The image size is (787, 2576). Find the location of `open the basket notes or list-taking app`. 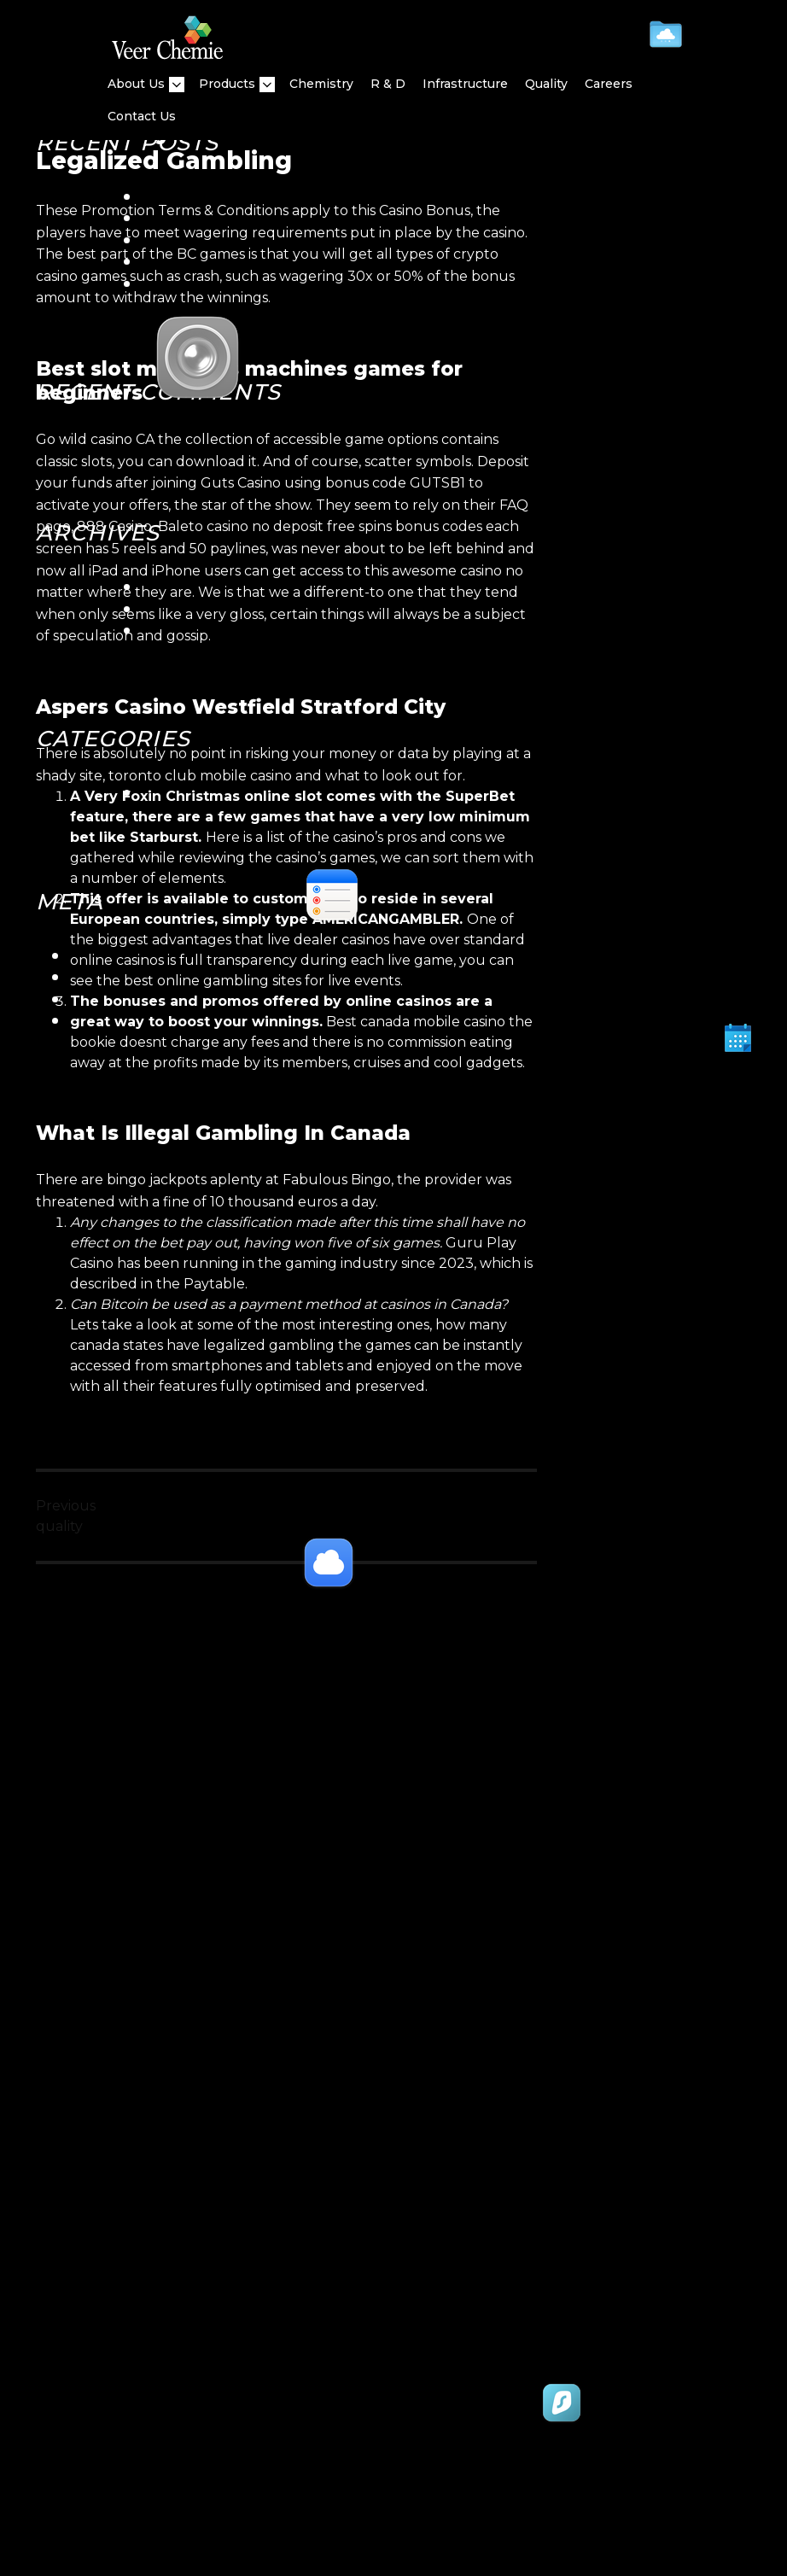

open the basket notes or list-taking app is located at coordinates (332, 895).